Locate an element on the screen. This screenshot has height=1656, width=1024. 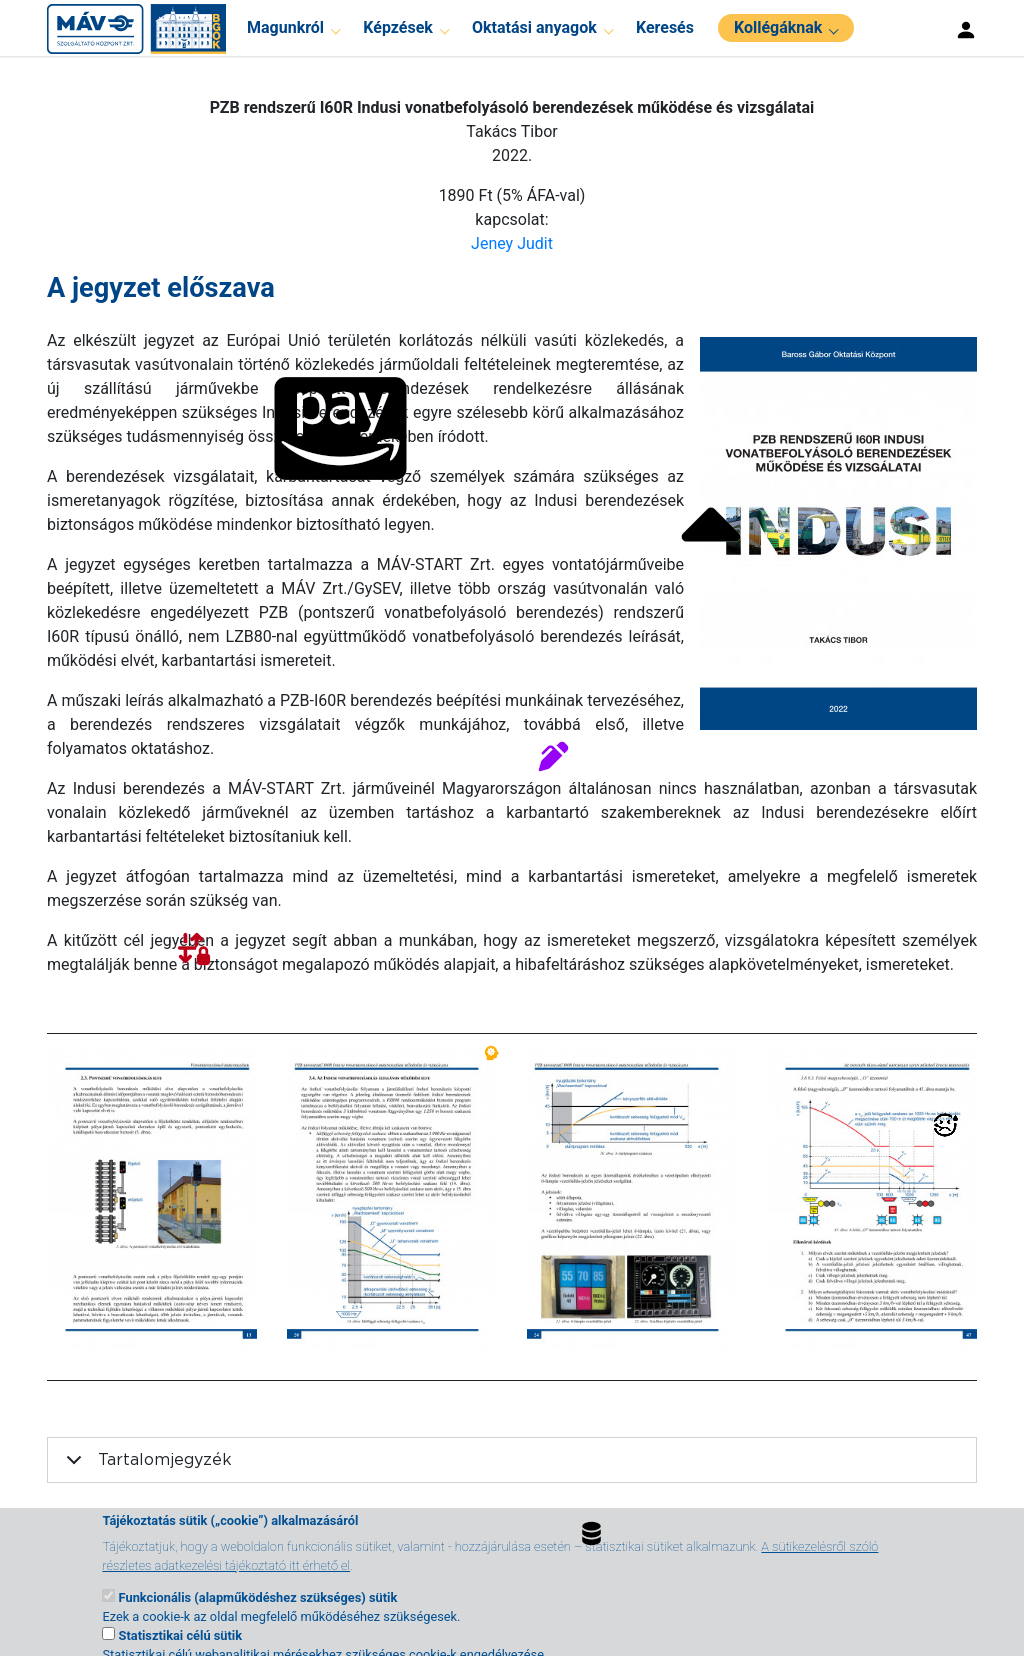
collapse an expanded section is located at coordinates (711, 527).